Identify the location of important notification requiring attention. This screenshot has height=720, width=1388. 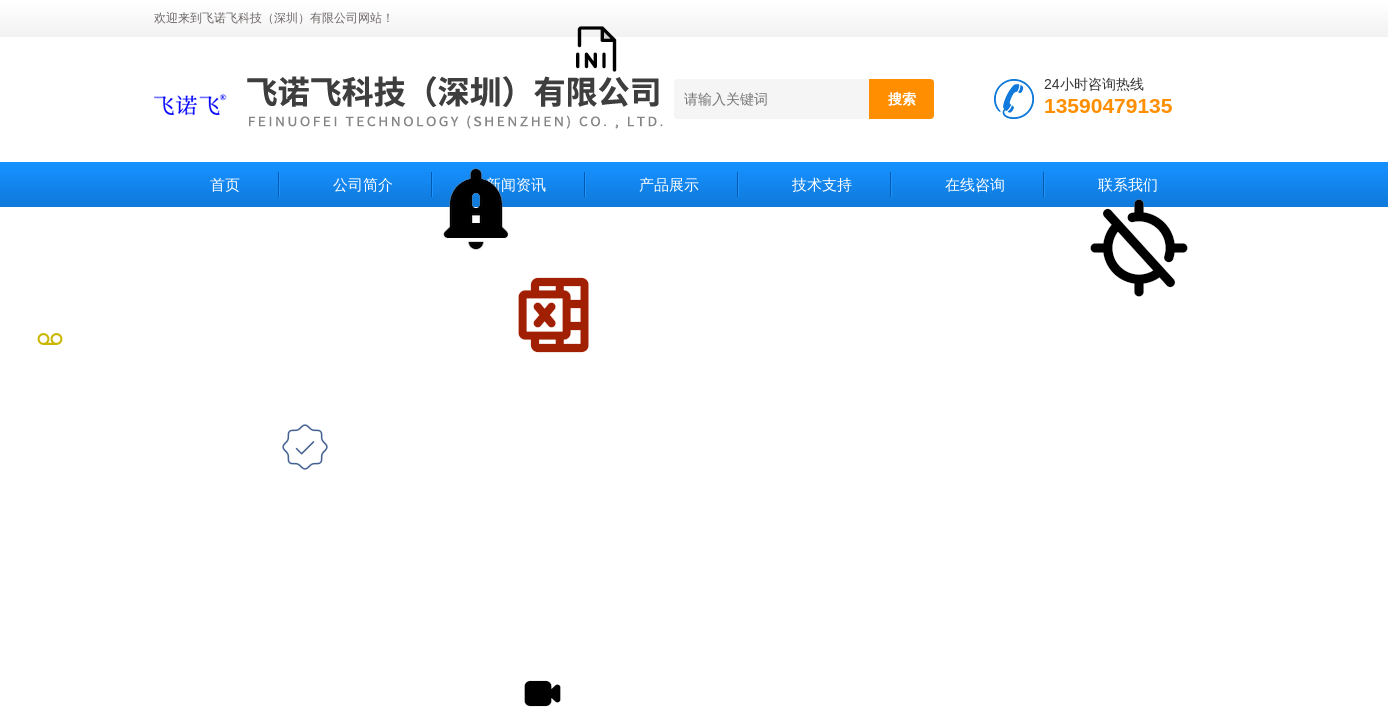
(476, 208).